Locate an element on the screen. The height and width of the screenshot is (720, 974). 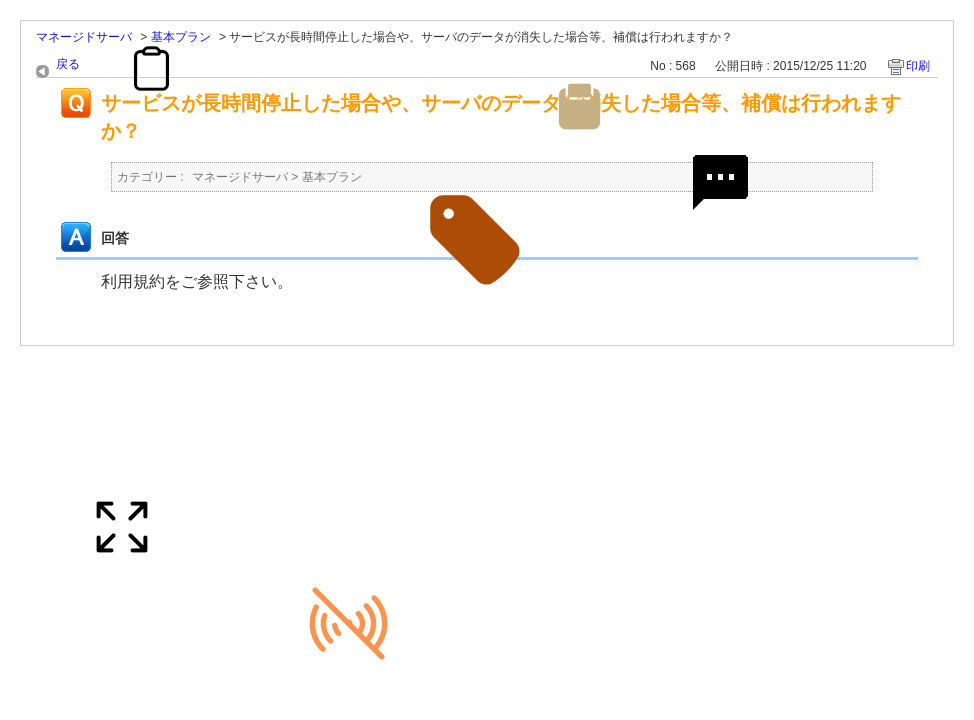
copy to clipboard is located at coordinates (151, 68).